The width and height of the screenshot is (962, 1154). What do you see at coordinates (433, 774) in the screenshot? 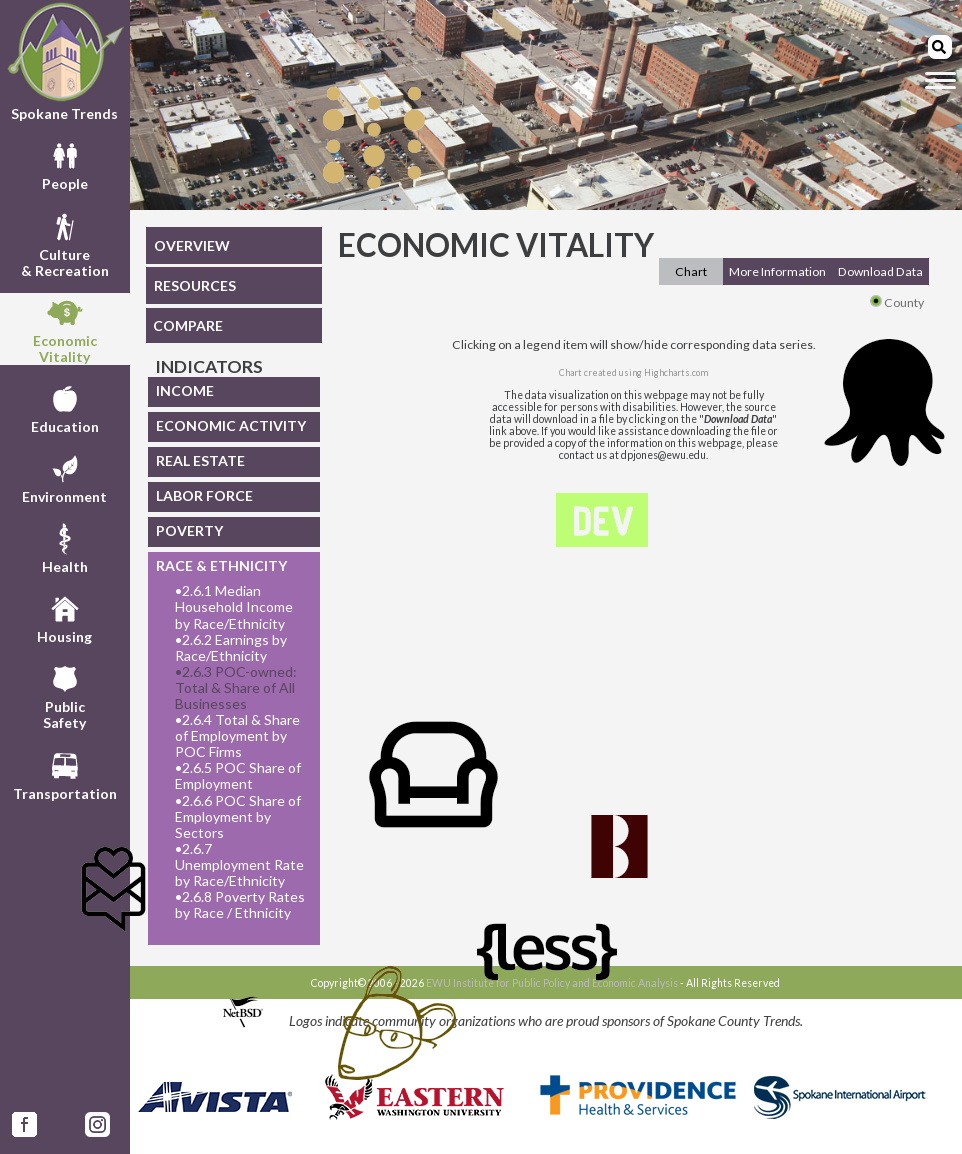
I see `browse furniture or home decor items` at bounding box center [433, 774].